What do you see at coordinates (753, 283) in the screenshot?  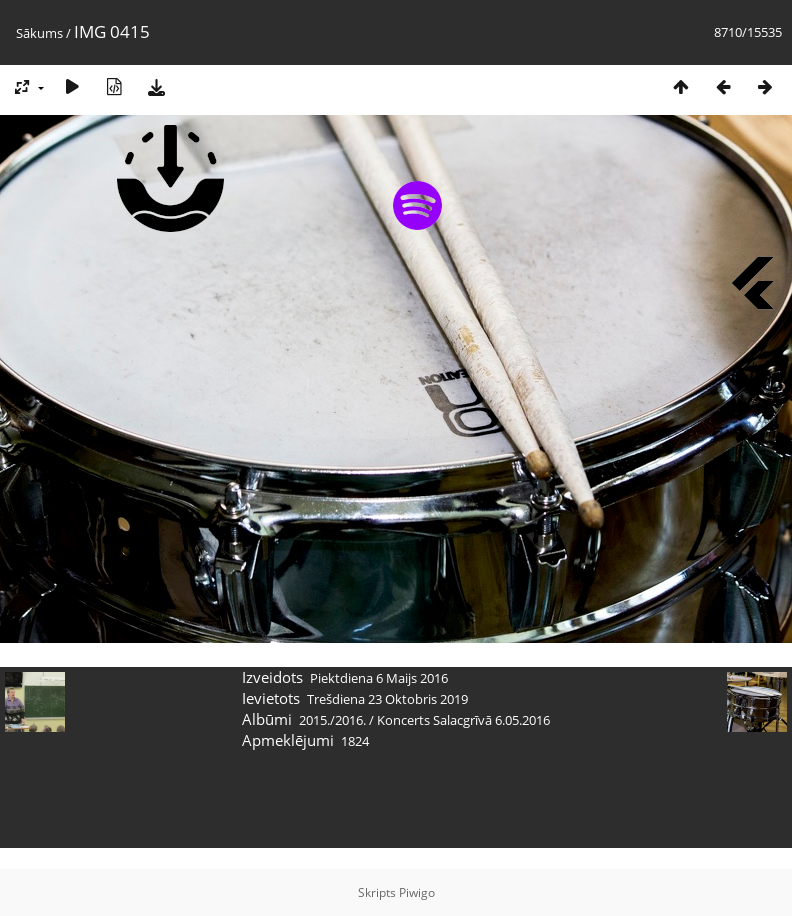 I see `flutter framework logo` at bounding box center [753, 283].